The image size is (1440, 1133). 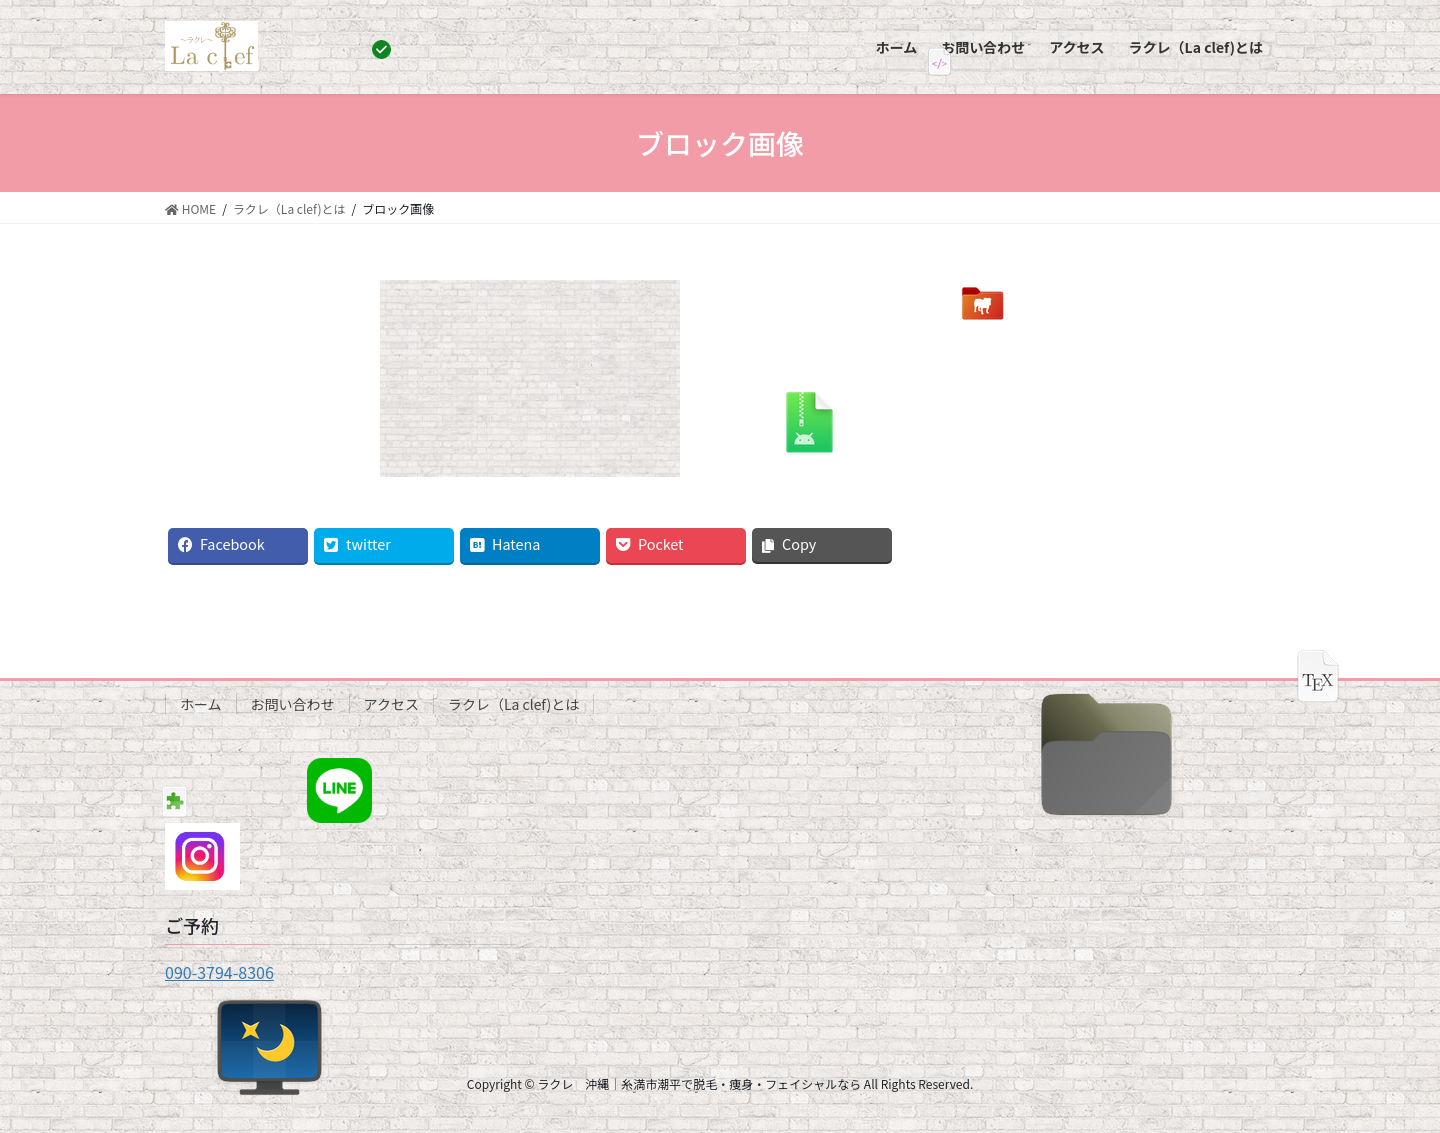 What do you see at coordinates (939, 61) in the screenshot?
I see `an XML or markup file` at bounding box center [939, 61].